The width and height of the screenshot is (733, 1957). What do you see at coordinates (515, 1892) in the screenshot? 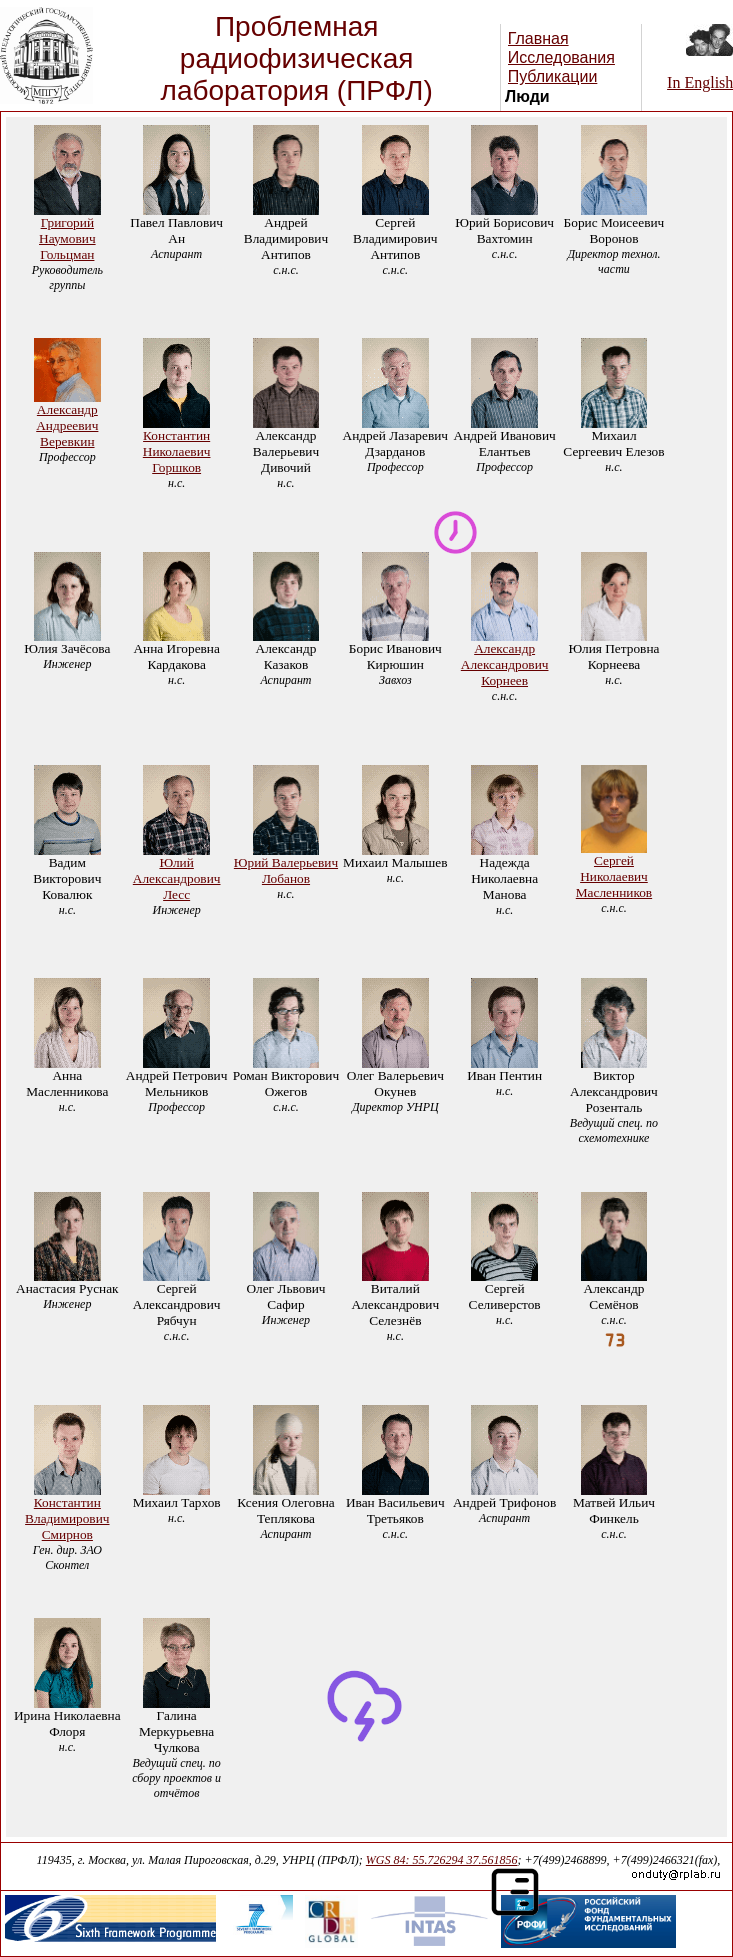
I see `align content to the right with full height stretch` at bounding box center [515, 1892].